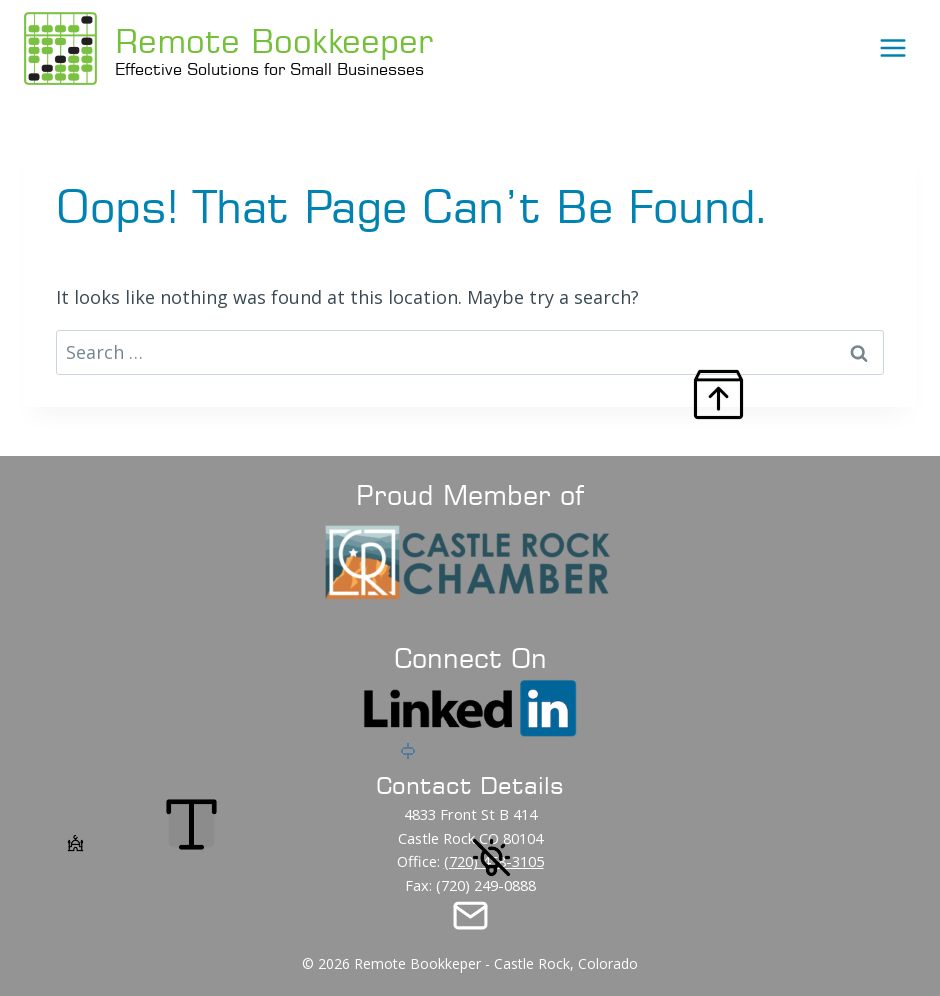 The image size is (940, 996). Describe the element at coordinates (491, 857) in the screenshot. I see `disable light mode or brightness` at that location.